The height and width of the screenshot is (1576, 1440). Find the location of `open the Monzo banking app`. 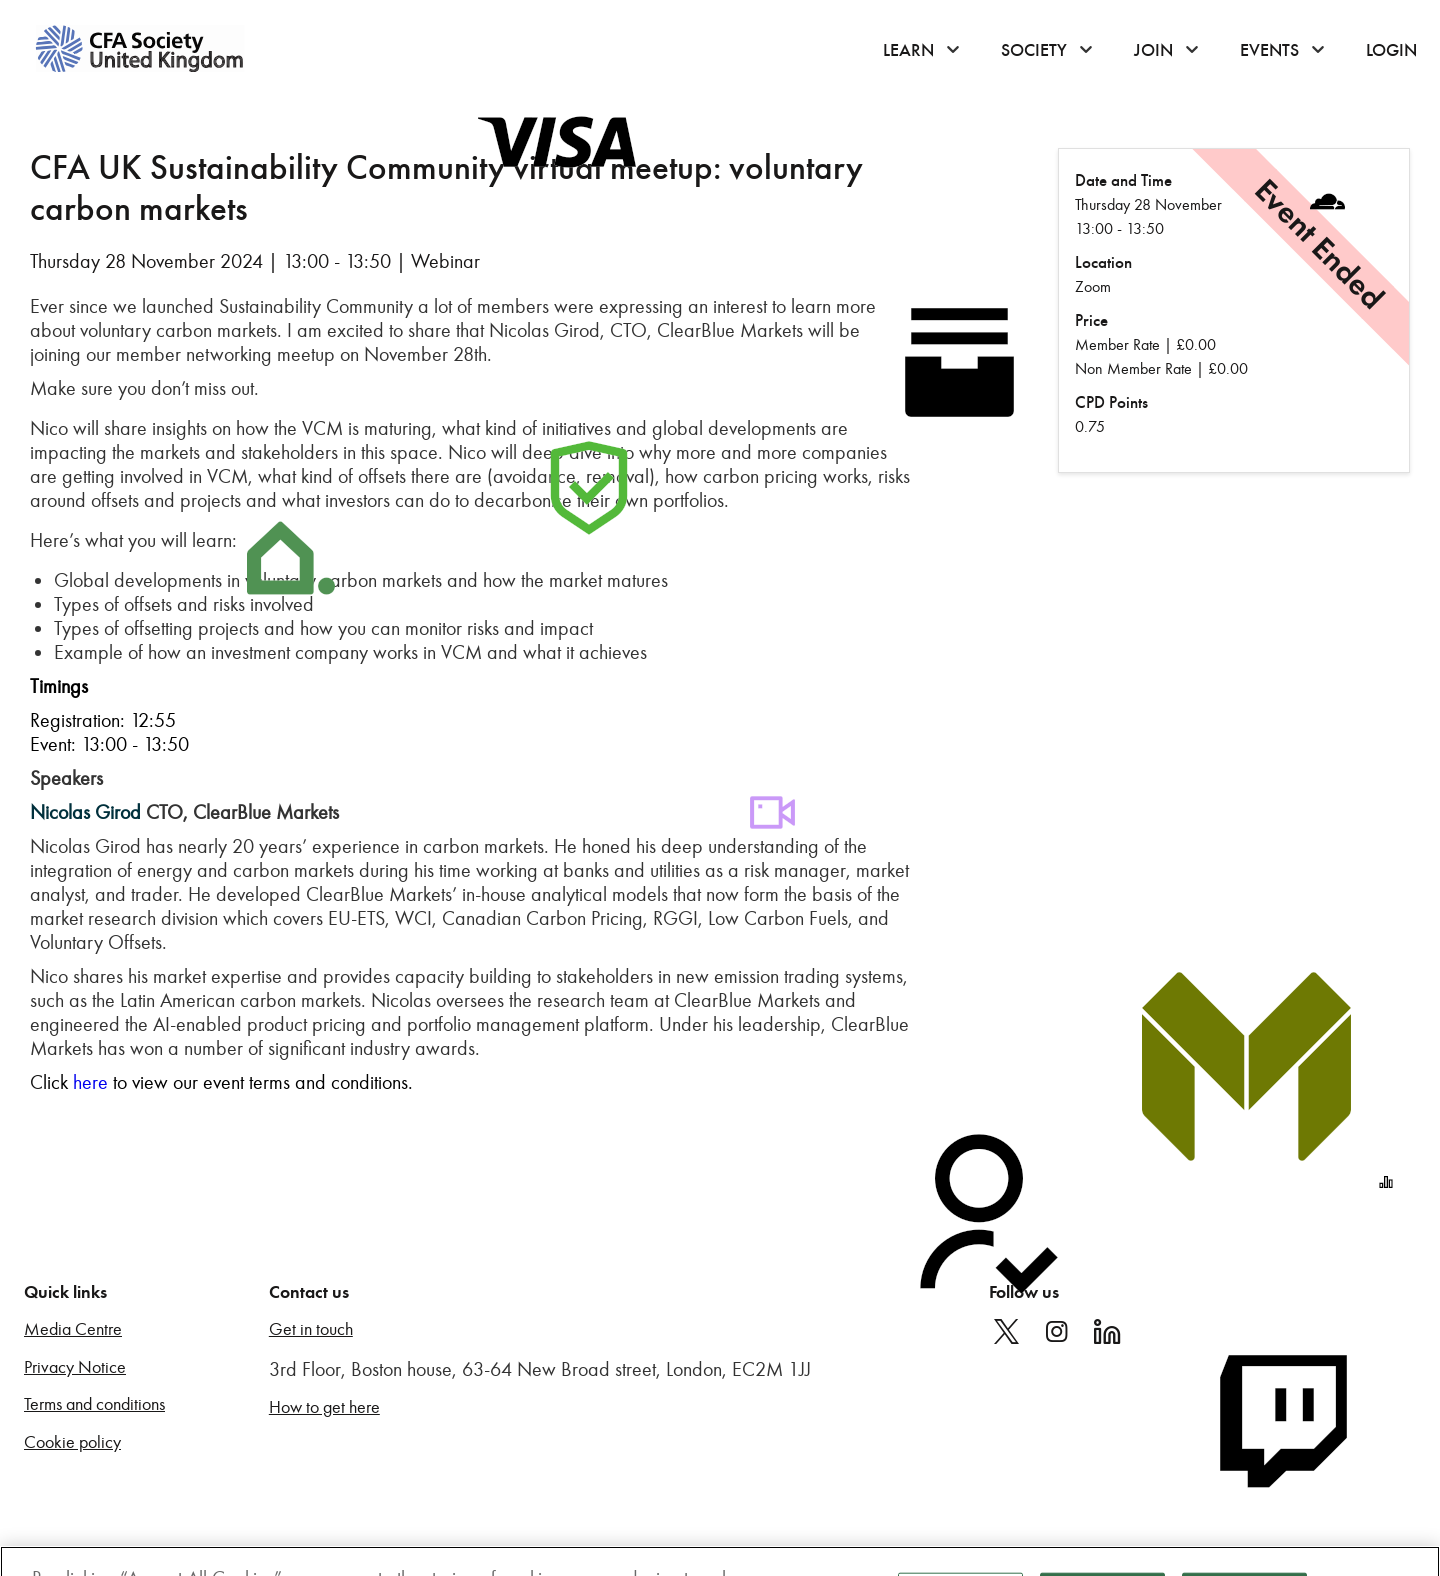

open the Monzo banking app is located at coordinates (1246, 1066).